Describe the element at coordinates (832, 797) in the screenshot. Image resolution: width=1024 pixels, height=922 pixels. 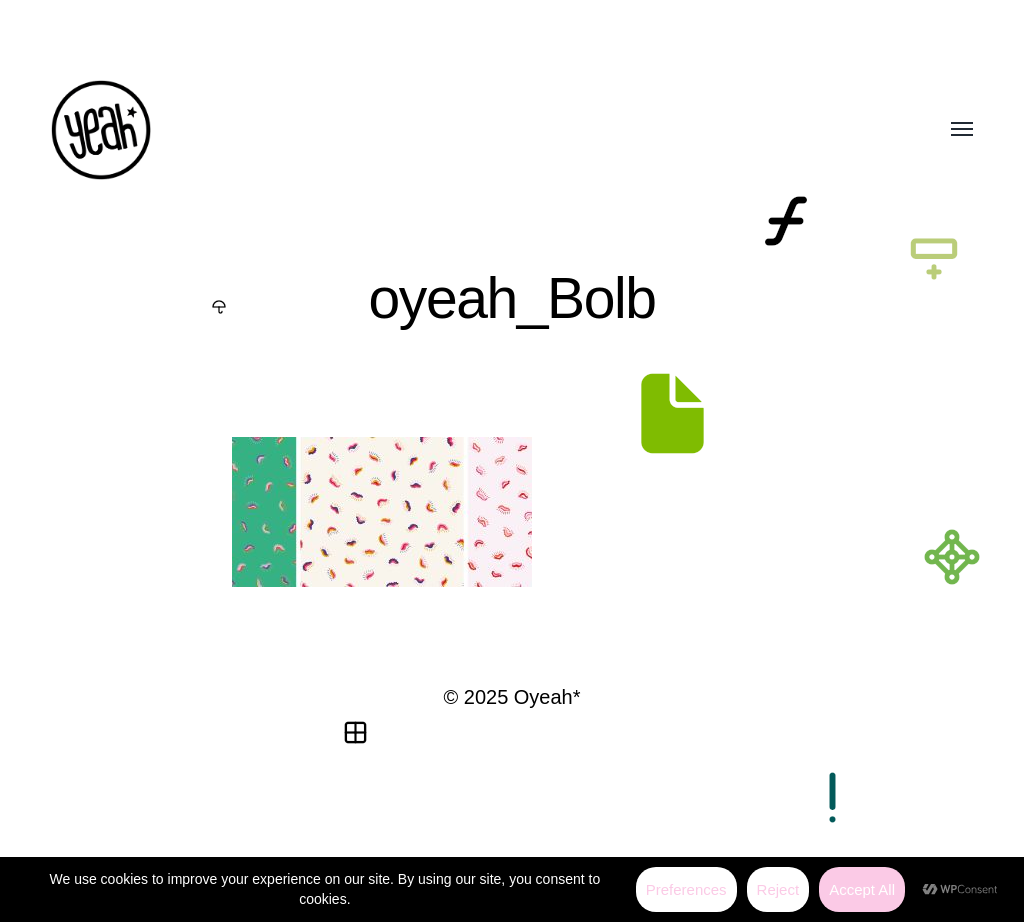
I see `indicates a warning or alert requiring attention` at that location.